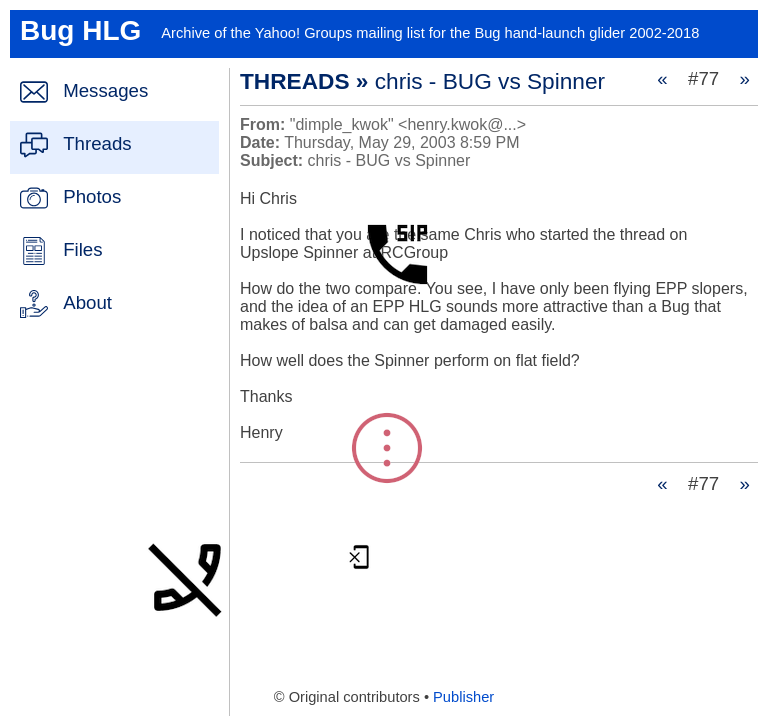 The width and height of the screenshot is (768, 720). I want to click on disconnect or unlink a mobile device, so click(359, 557).